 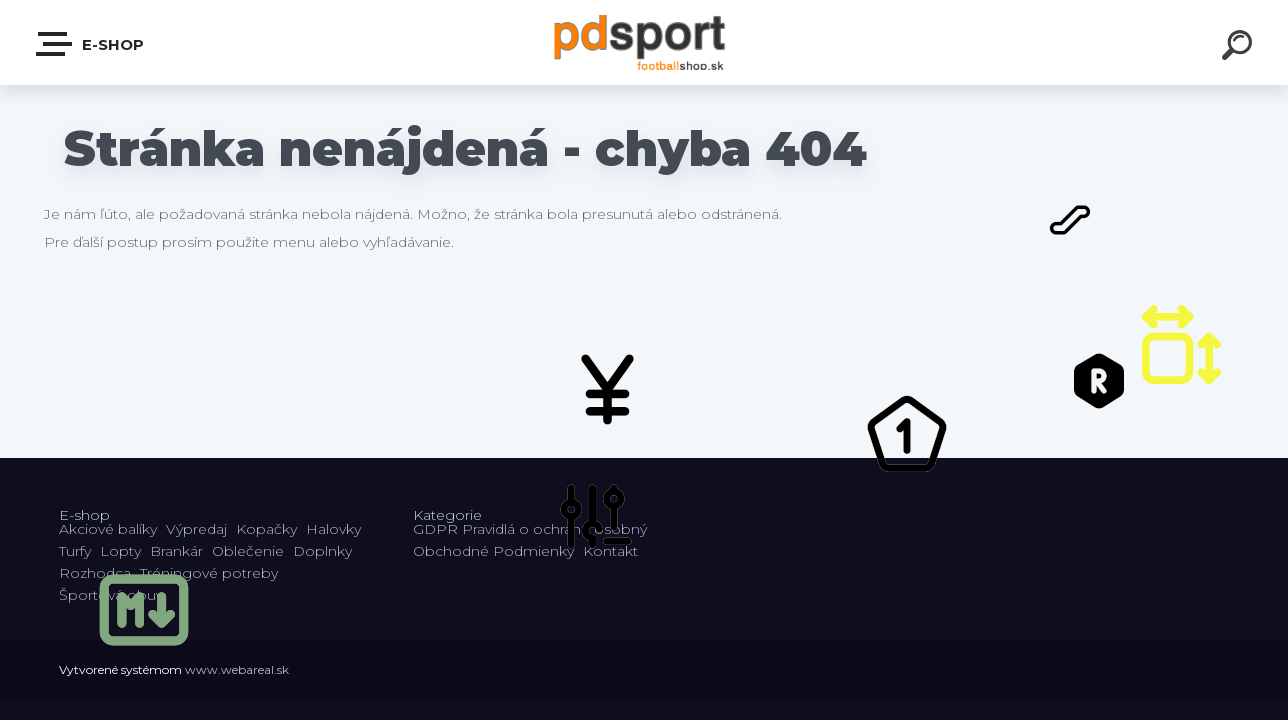 I want to click on select Japanese yen as currency, so click(x=607, y=389).